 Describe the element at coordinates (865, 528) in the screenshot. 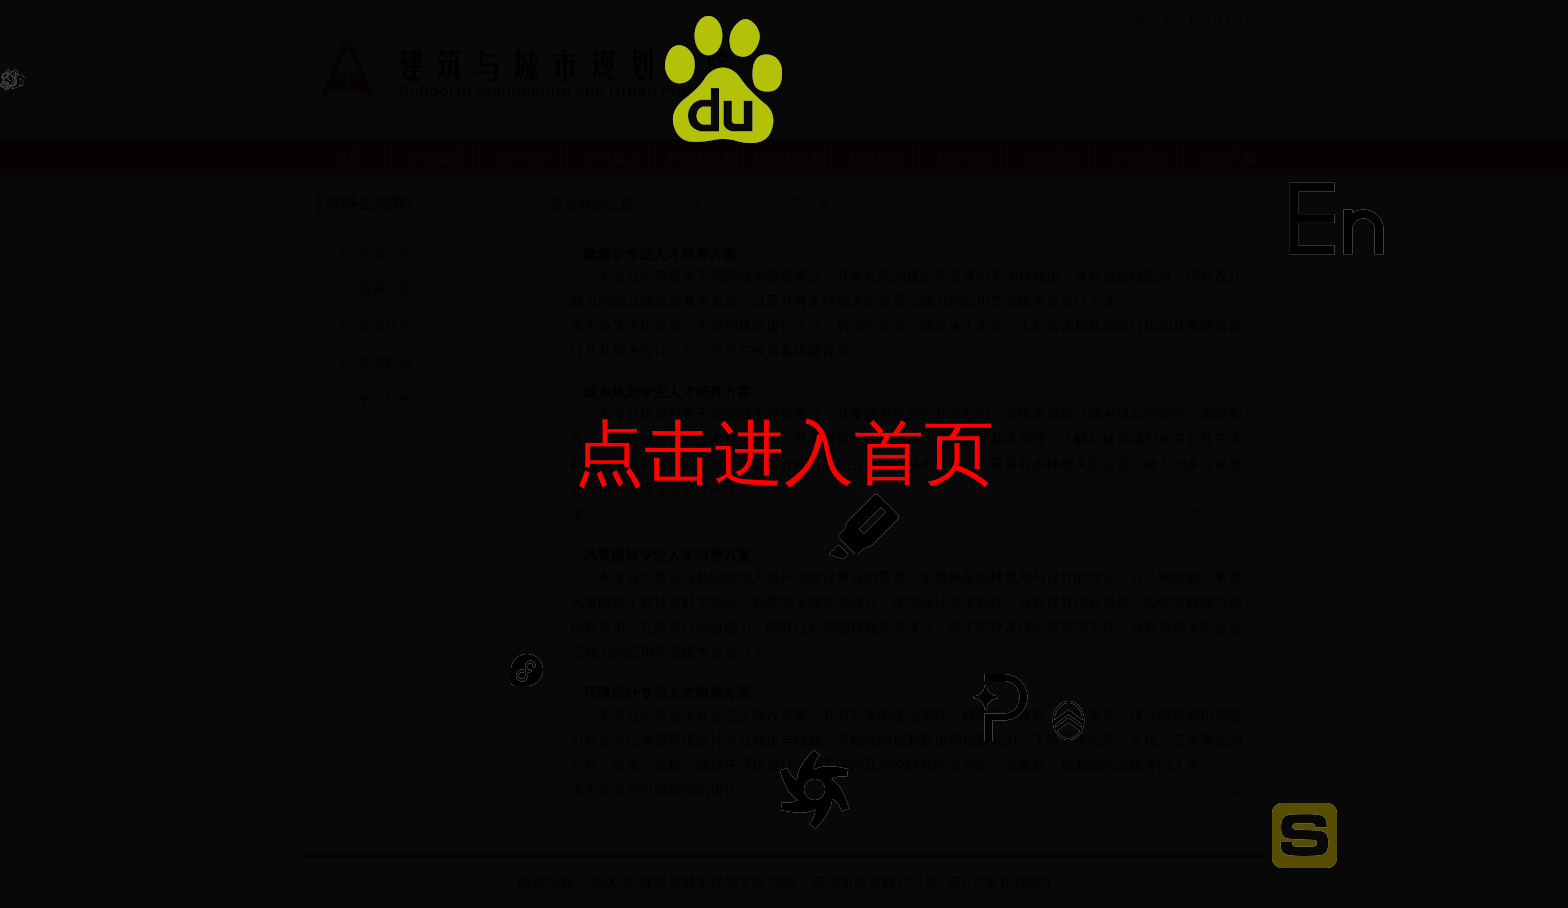

I see `highlight or mark up text` at that location.